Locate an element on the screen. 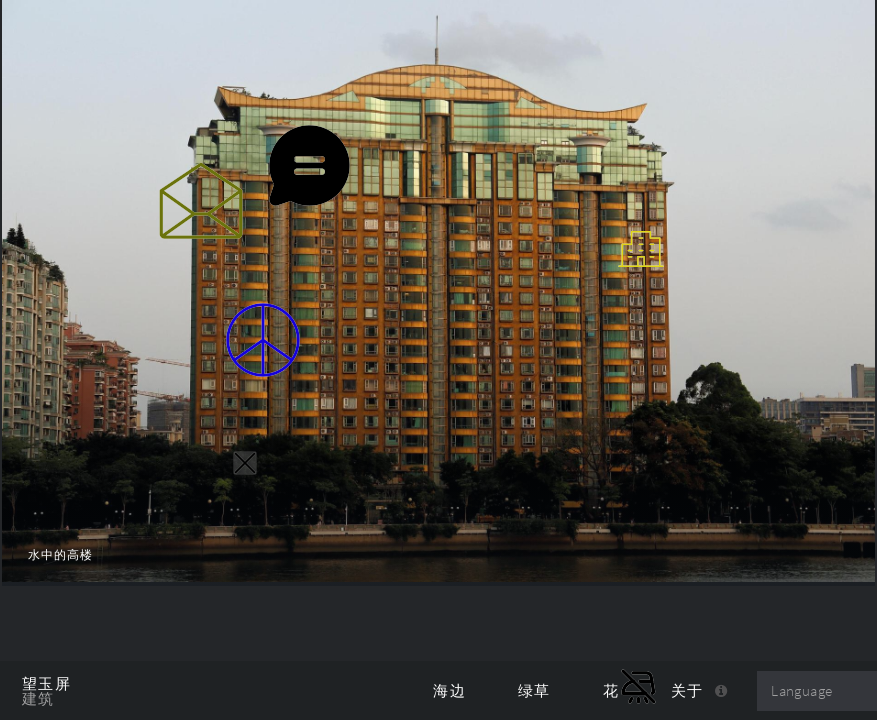 The width and height of the screenshot is (877, 720). open chat or messaging is located at coordinates (309, 165).